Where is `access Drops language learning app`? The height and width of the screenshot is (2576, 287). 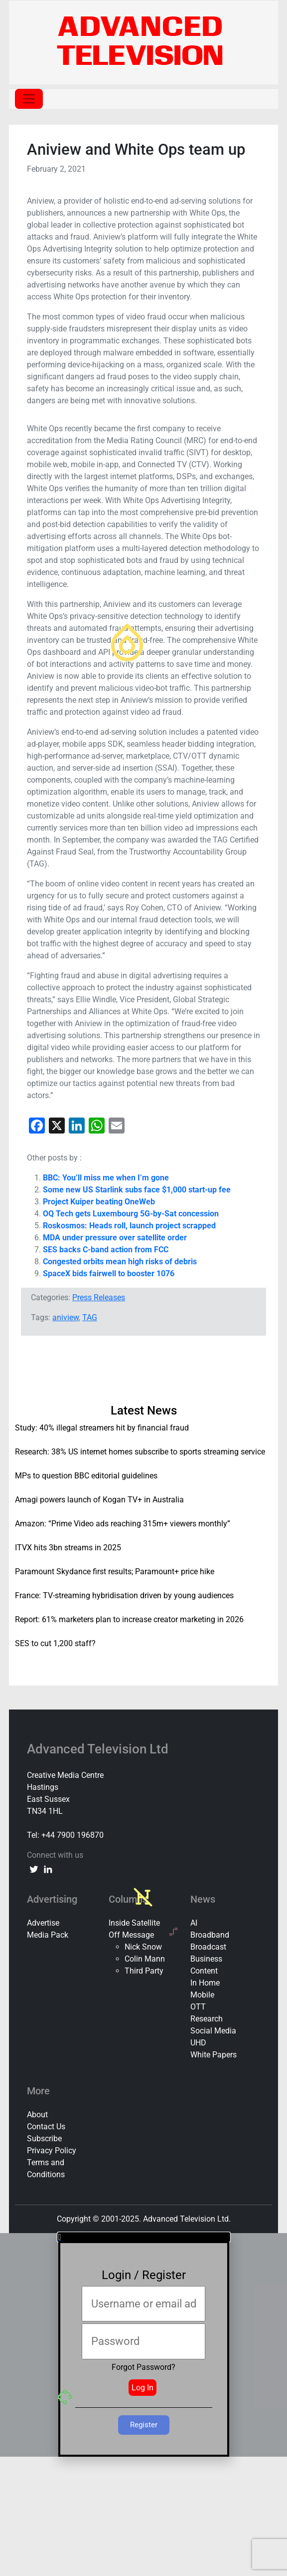 access Drops language learning app is located at coordinates (127, 643).